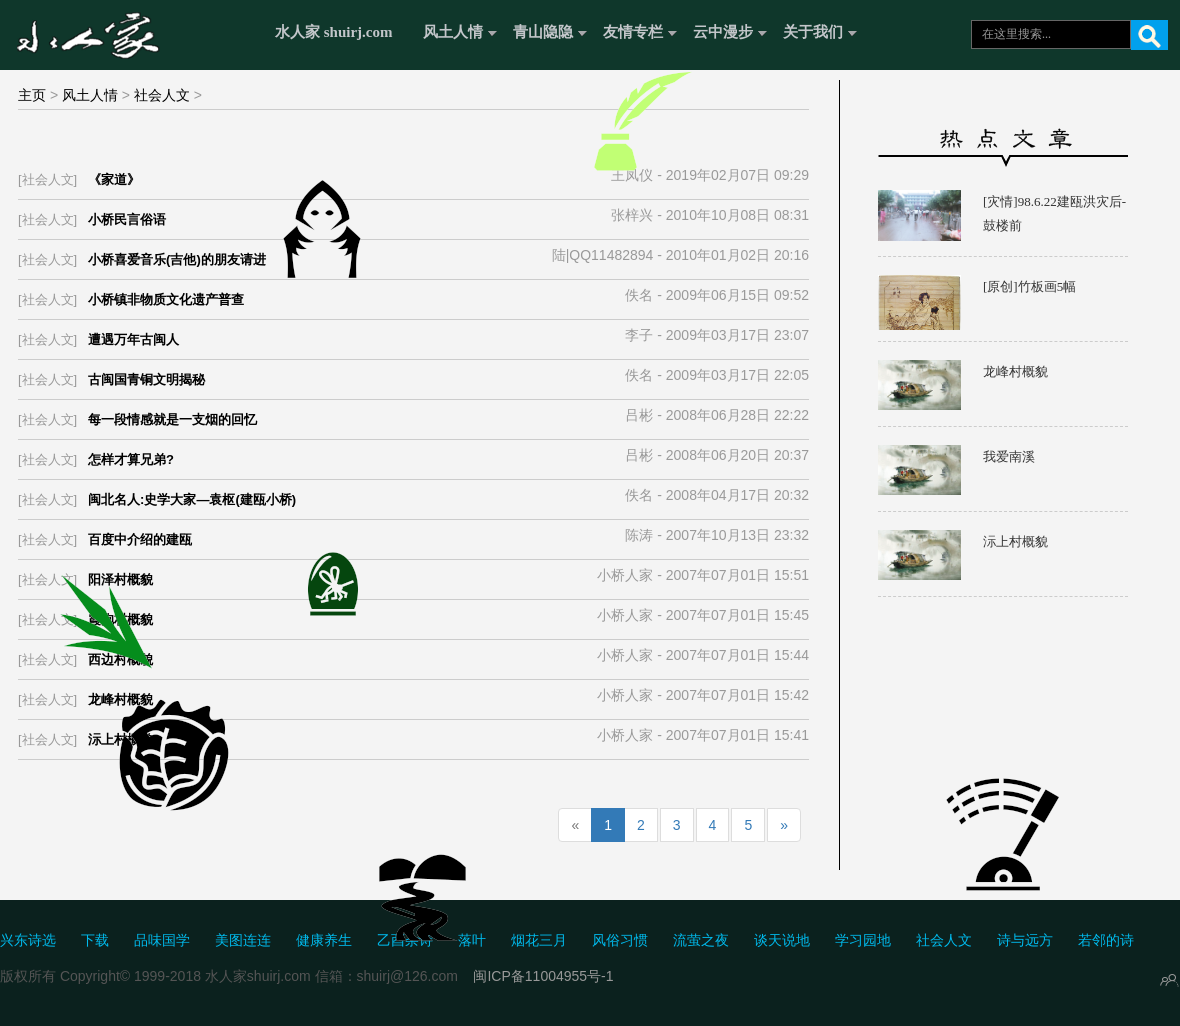  What do you see at coordinates (174, 755) in the screenshot?
I see `cabbage vegetable item in a farming or cooking game` at bounding box center [174, 755].